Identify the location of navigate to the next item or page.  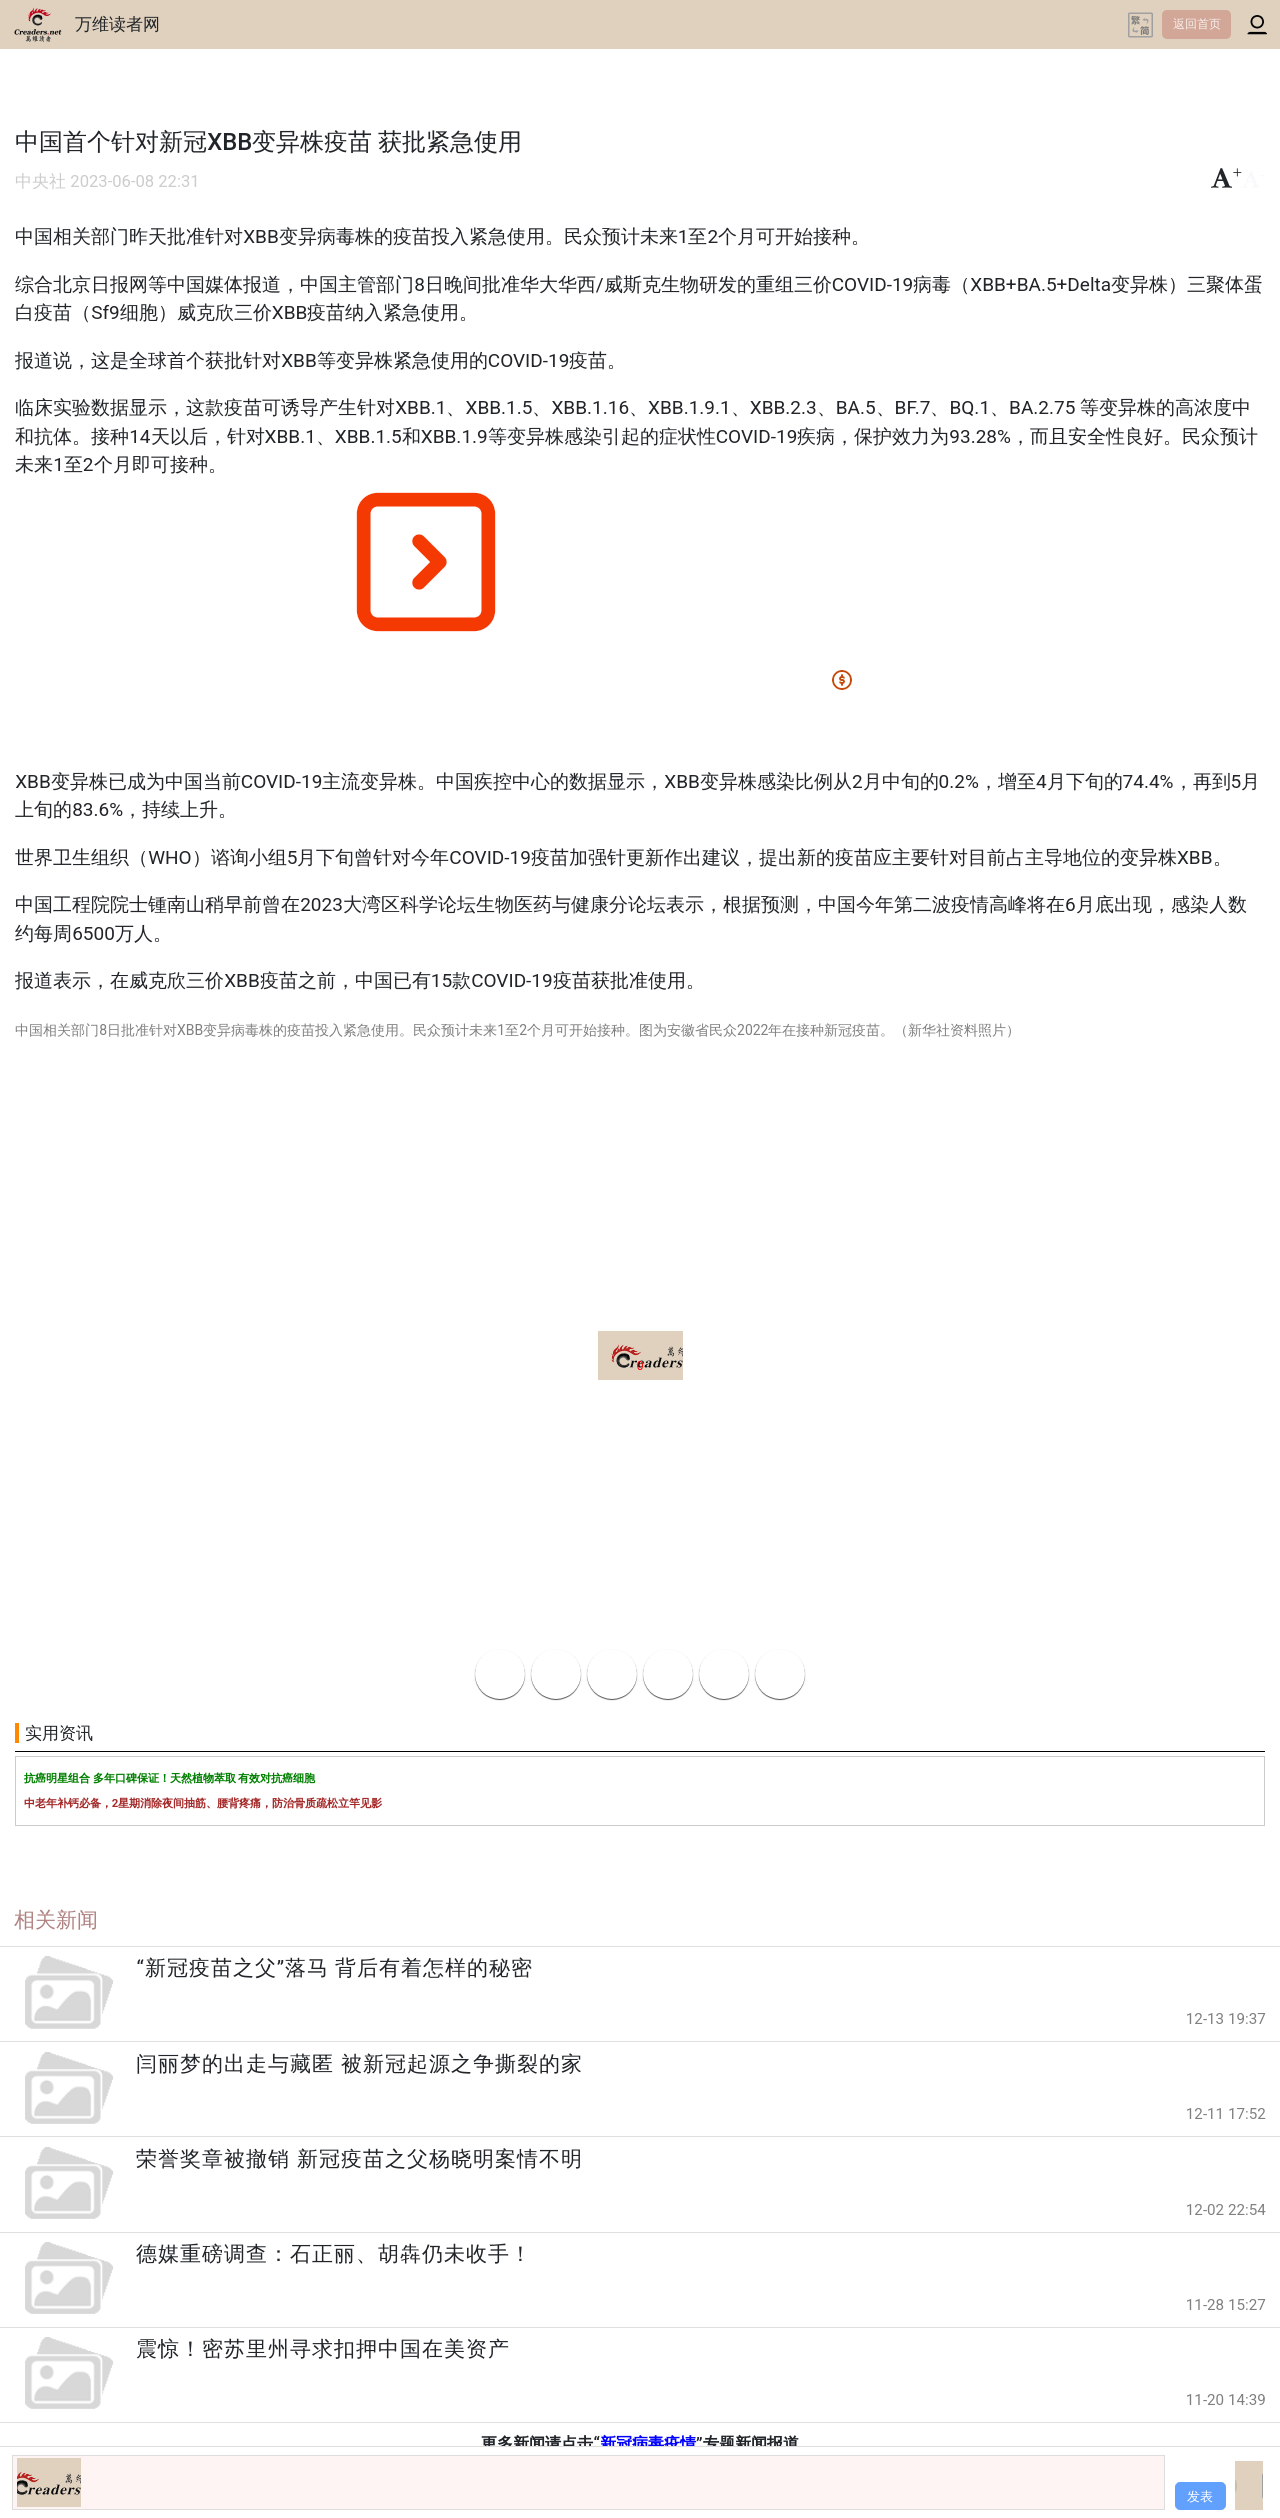
(426, 562).